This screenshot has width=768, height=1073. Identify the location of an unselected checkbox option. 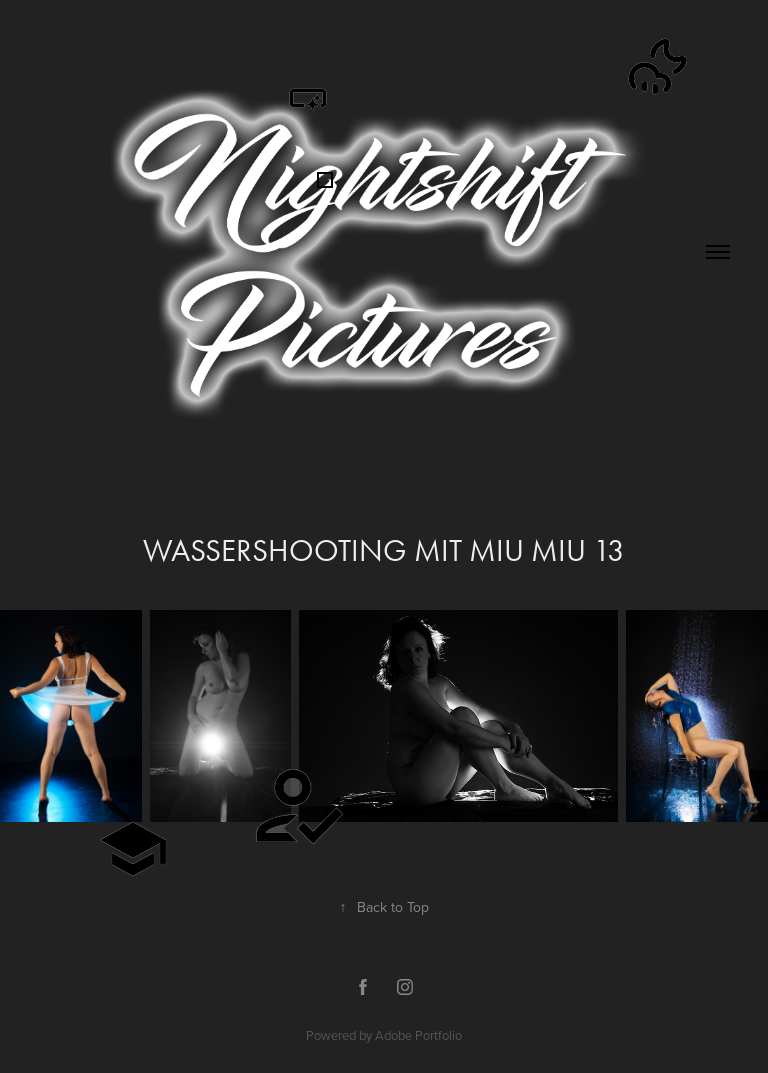
(325, 180).